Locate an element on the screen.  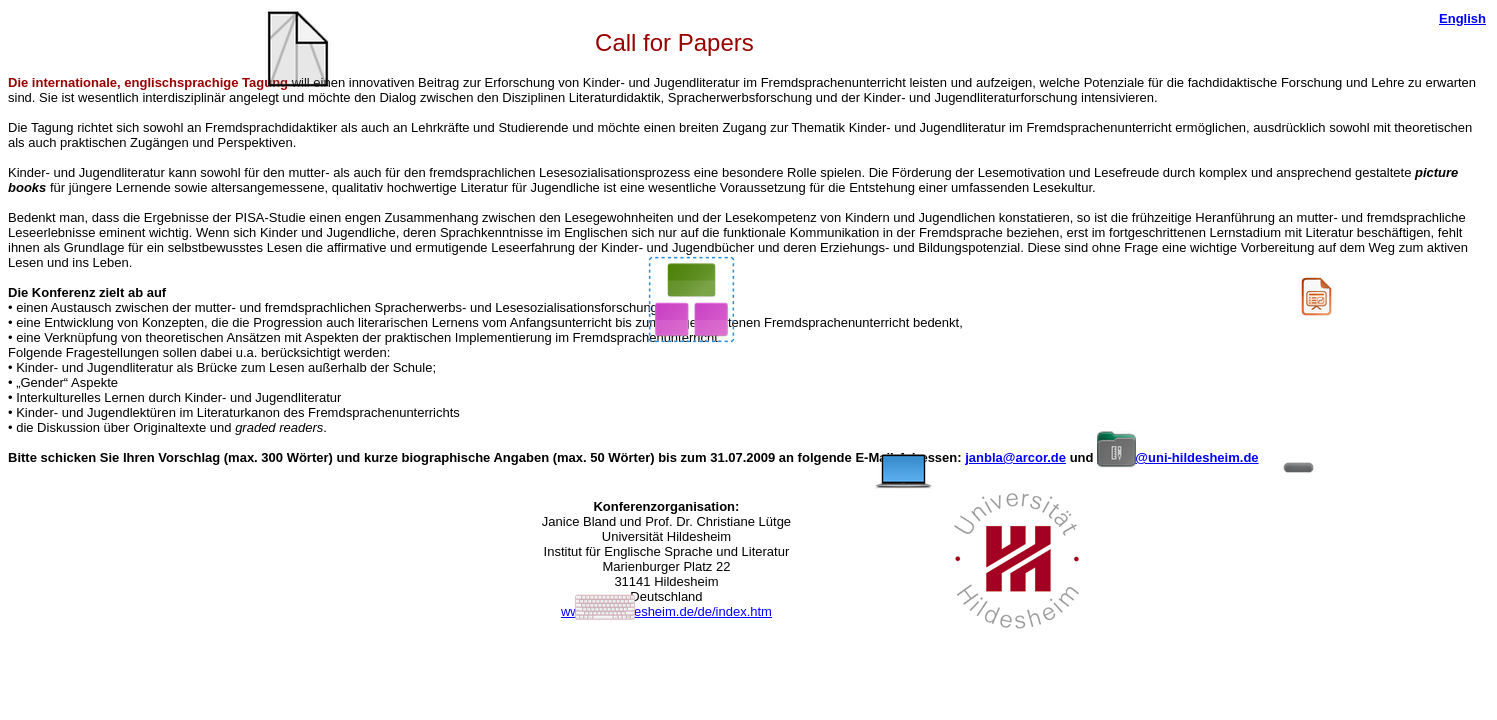
view email drafts folder is located at coordinates (298, 49).